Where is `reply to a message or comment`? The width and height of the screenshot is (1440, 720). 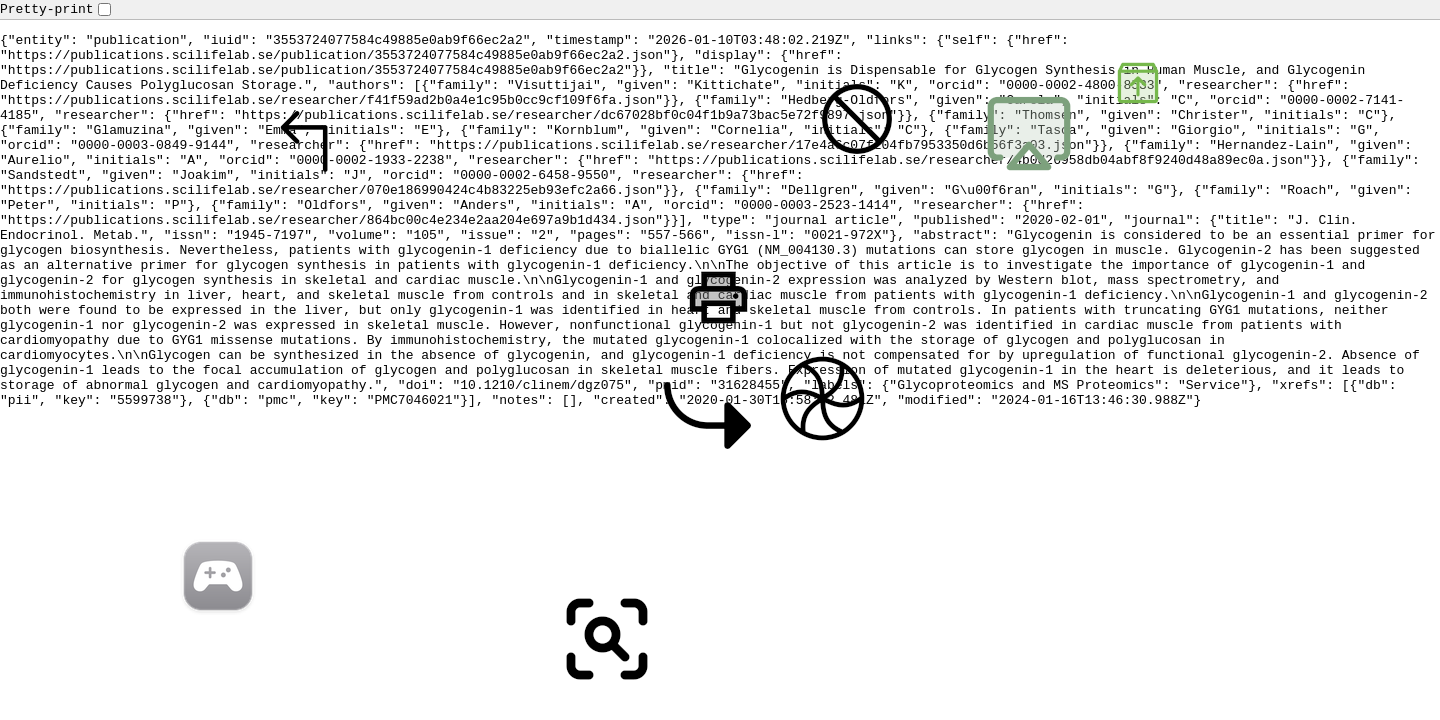 reply to a message or comment is located at coordinates (707, 415).